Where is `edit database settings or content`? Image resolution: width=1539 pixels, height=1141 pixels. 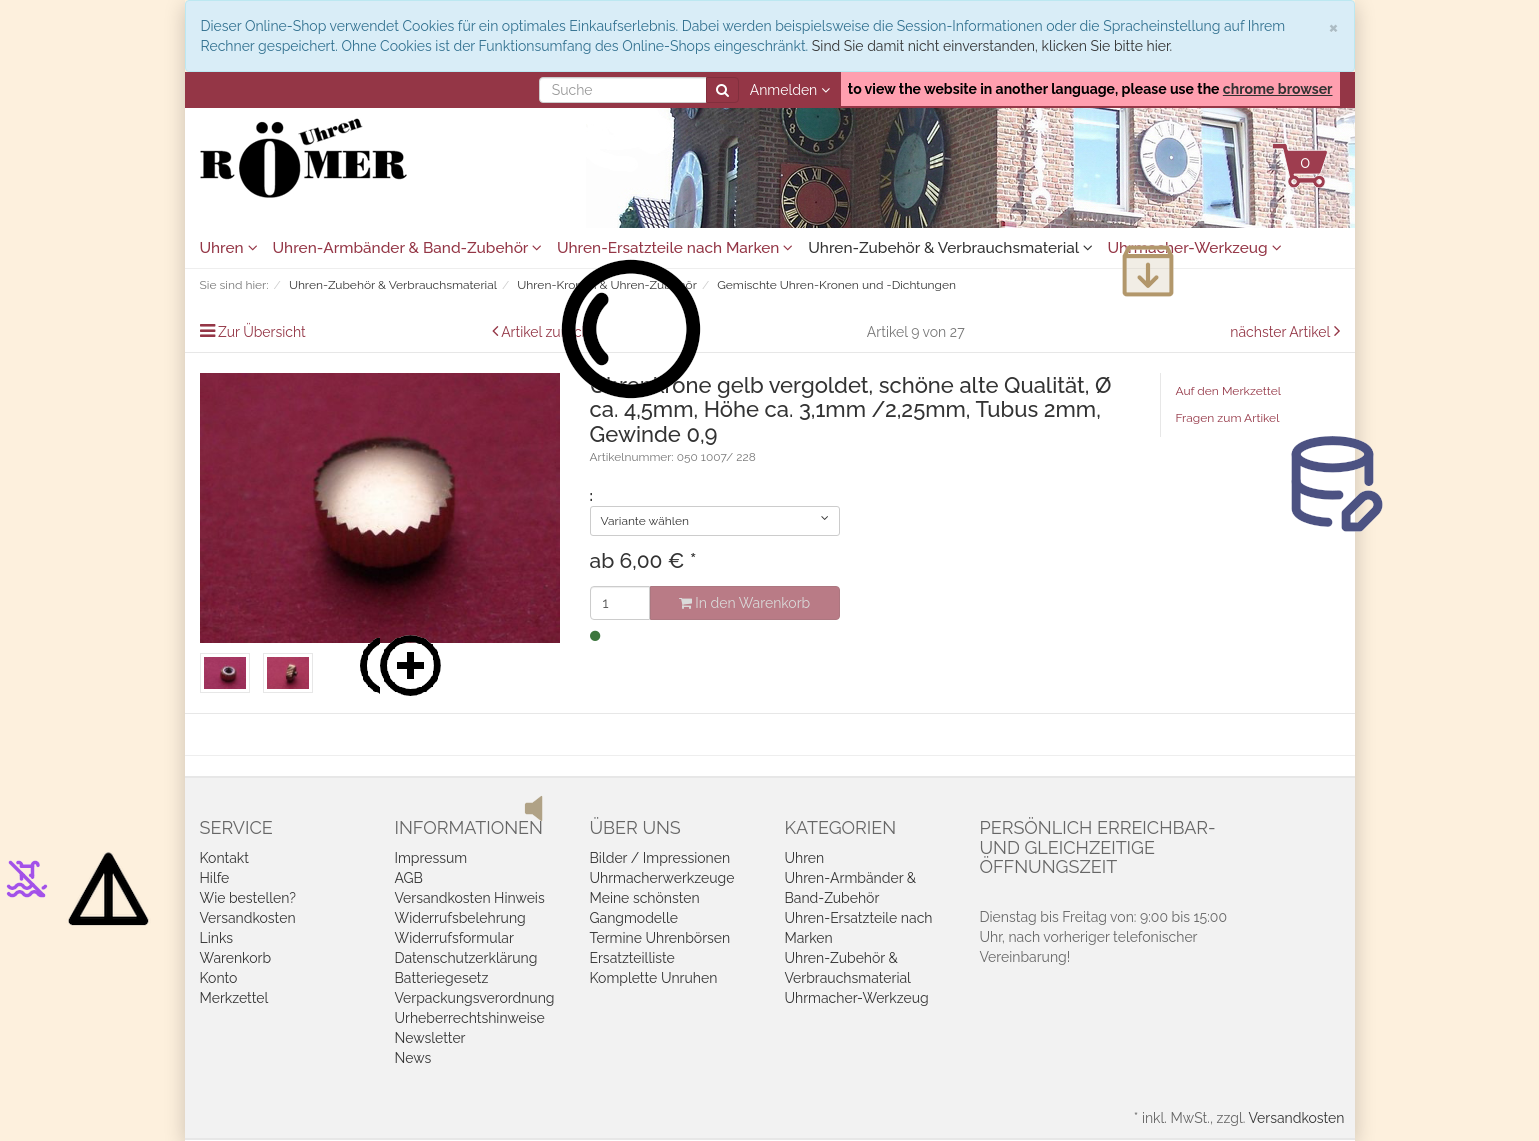
edit database settings or content is located at coordinates (1332, 481).